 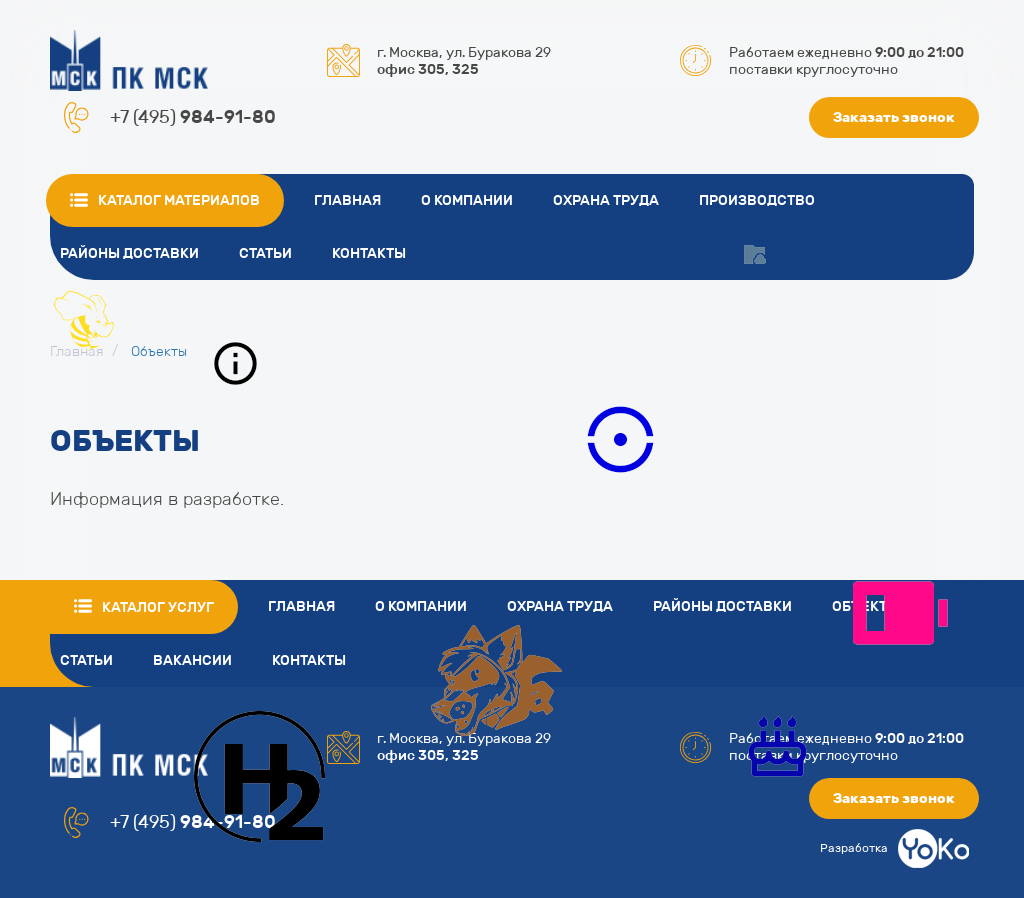 I want to click on indicates low battery status, so click(x=898, y=613).